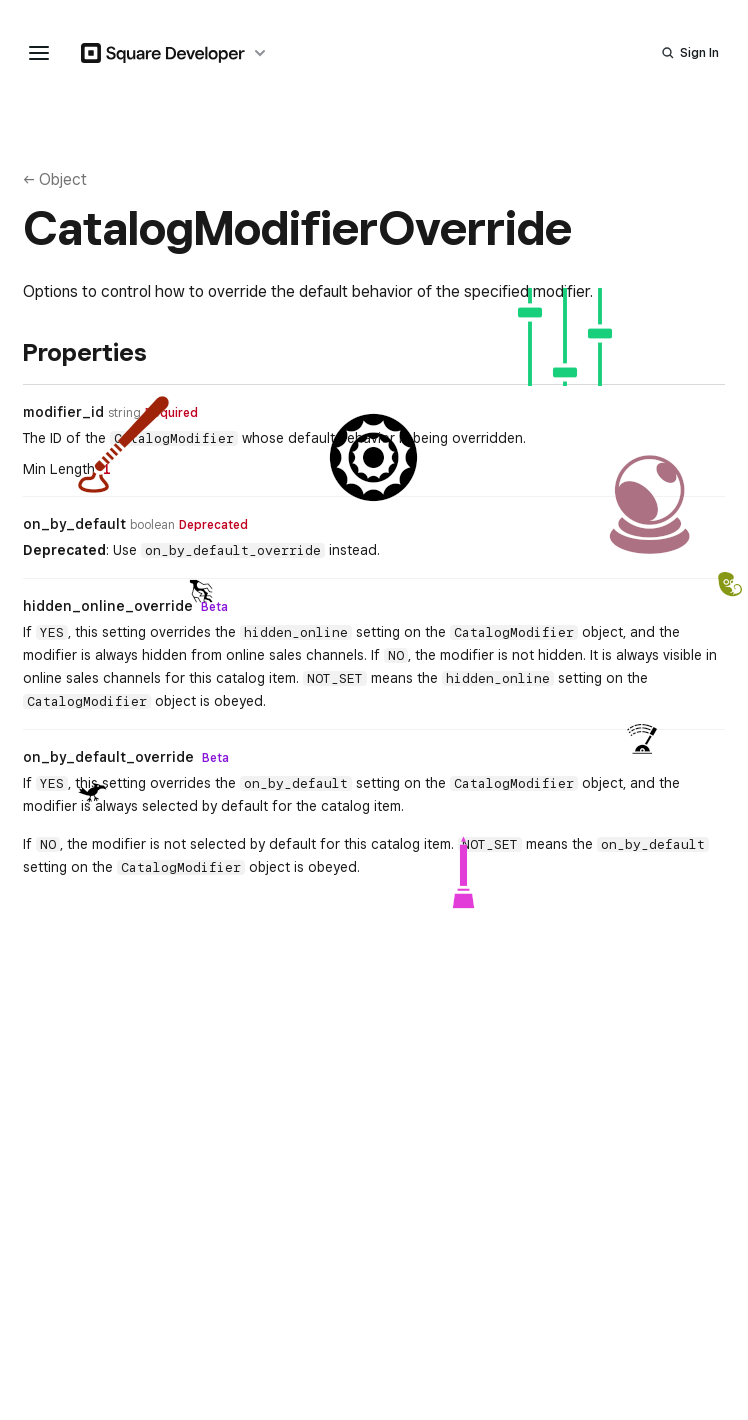 This screenshot has height=1420, width=748. I want to click on adjust settings or preferences, so click(565, 337).